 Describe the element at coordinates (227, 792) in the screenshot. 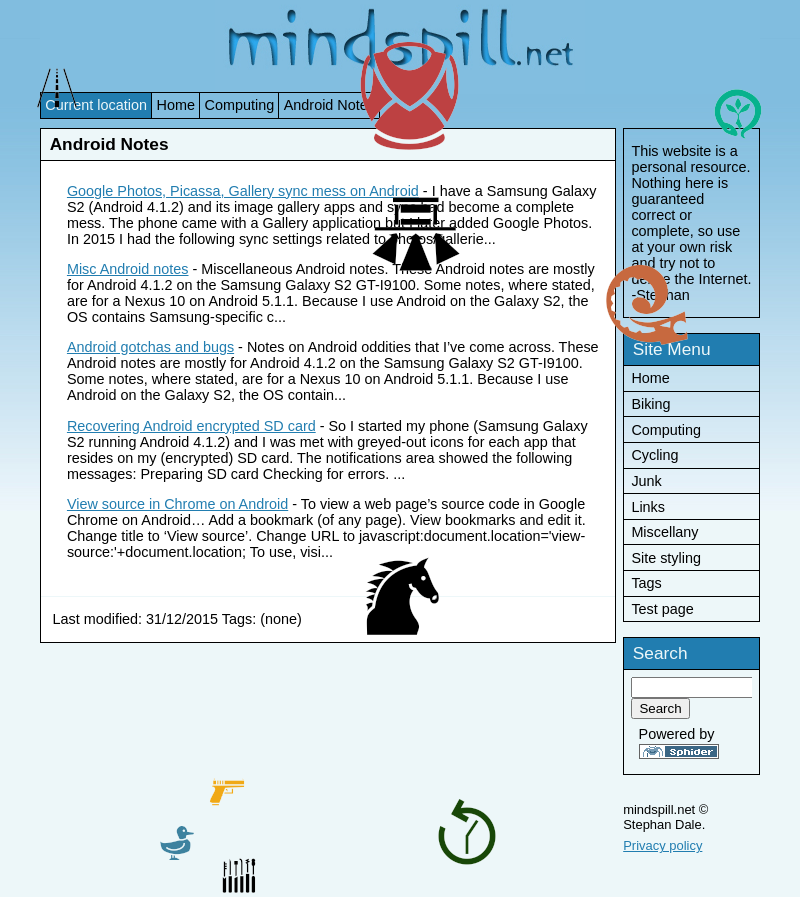

I see `access weapons inventory in game` at that location.